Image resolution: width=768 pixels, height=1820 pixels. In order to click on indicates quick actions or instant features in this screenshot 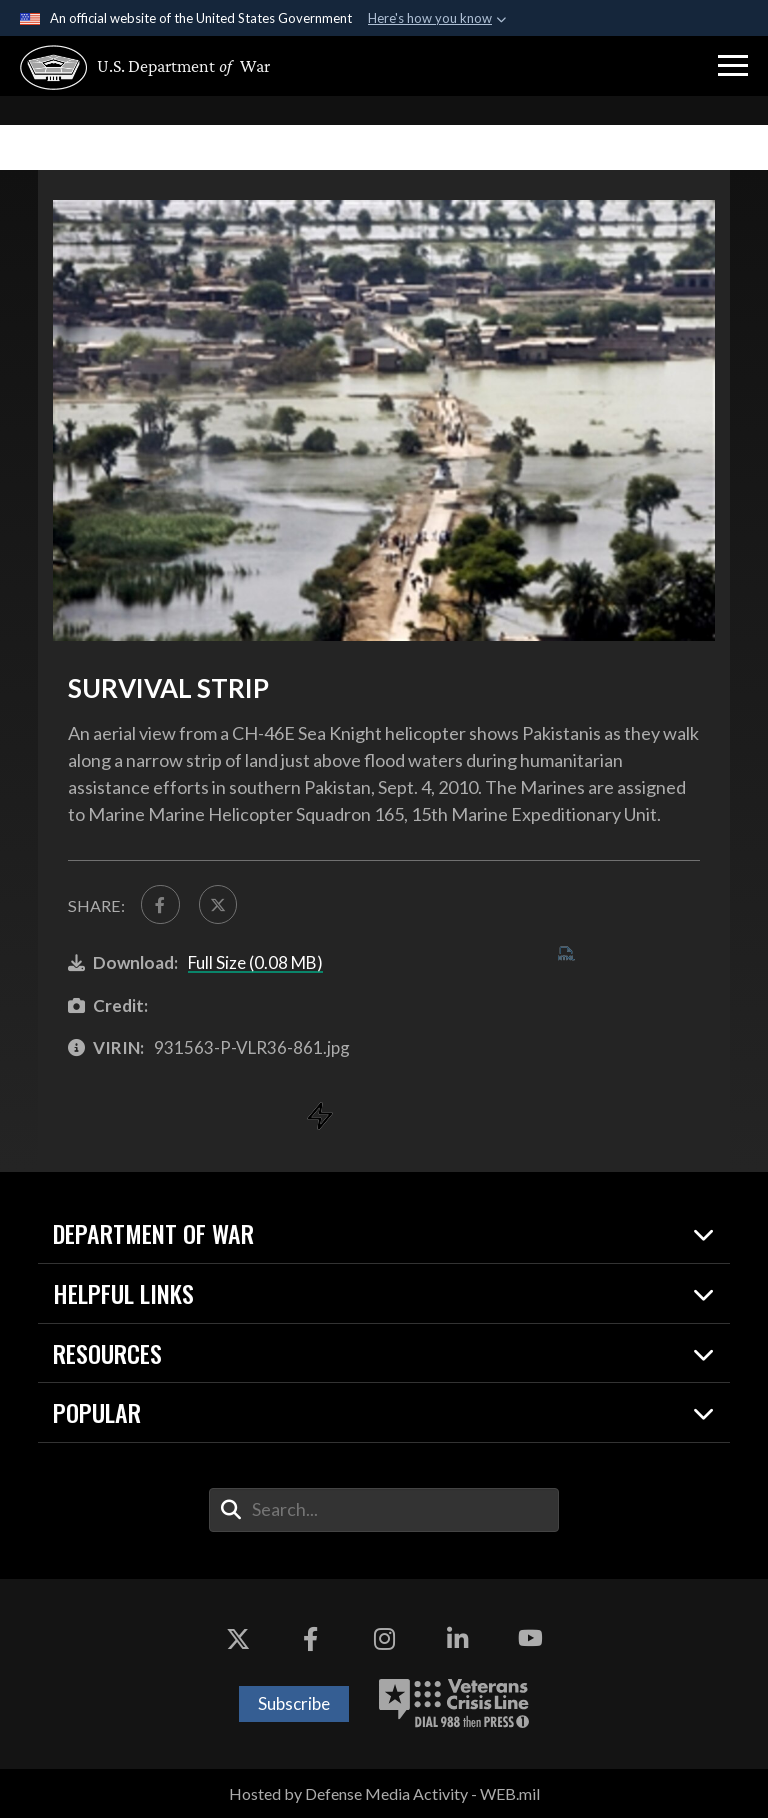, I will do `click(320, 1116)`.